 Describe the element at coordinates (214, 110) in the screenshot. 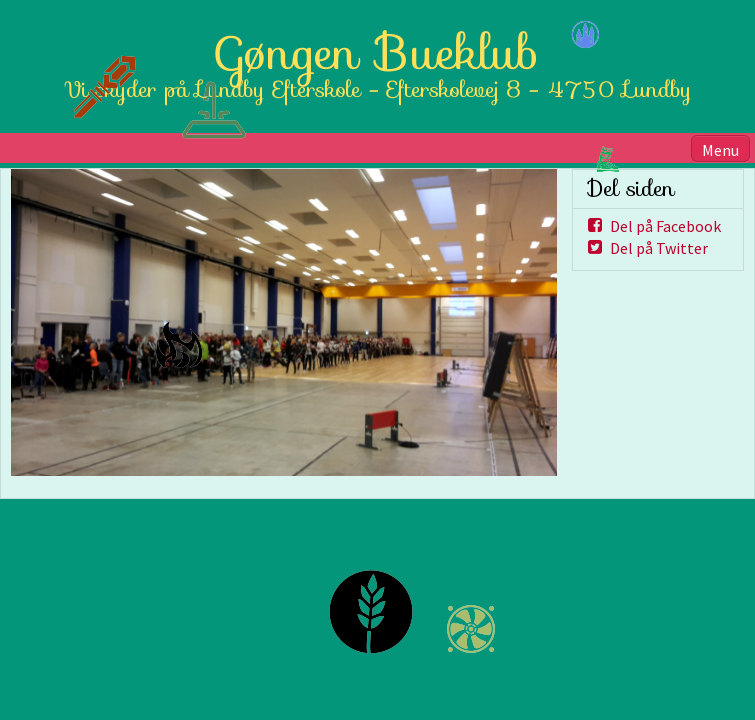

I see `kitchen or bathroom fixtures category` at that location.